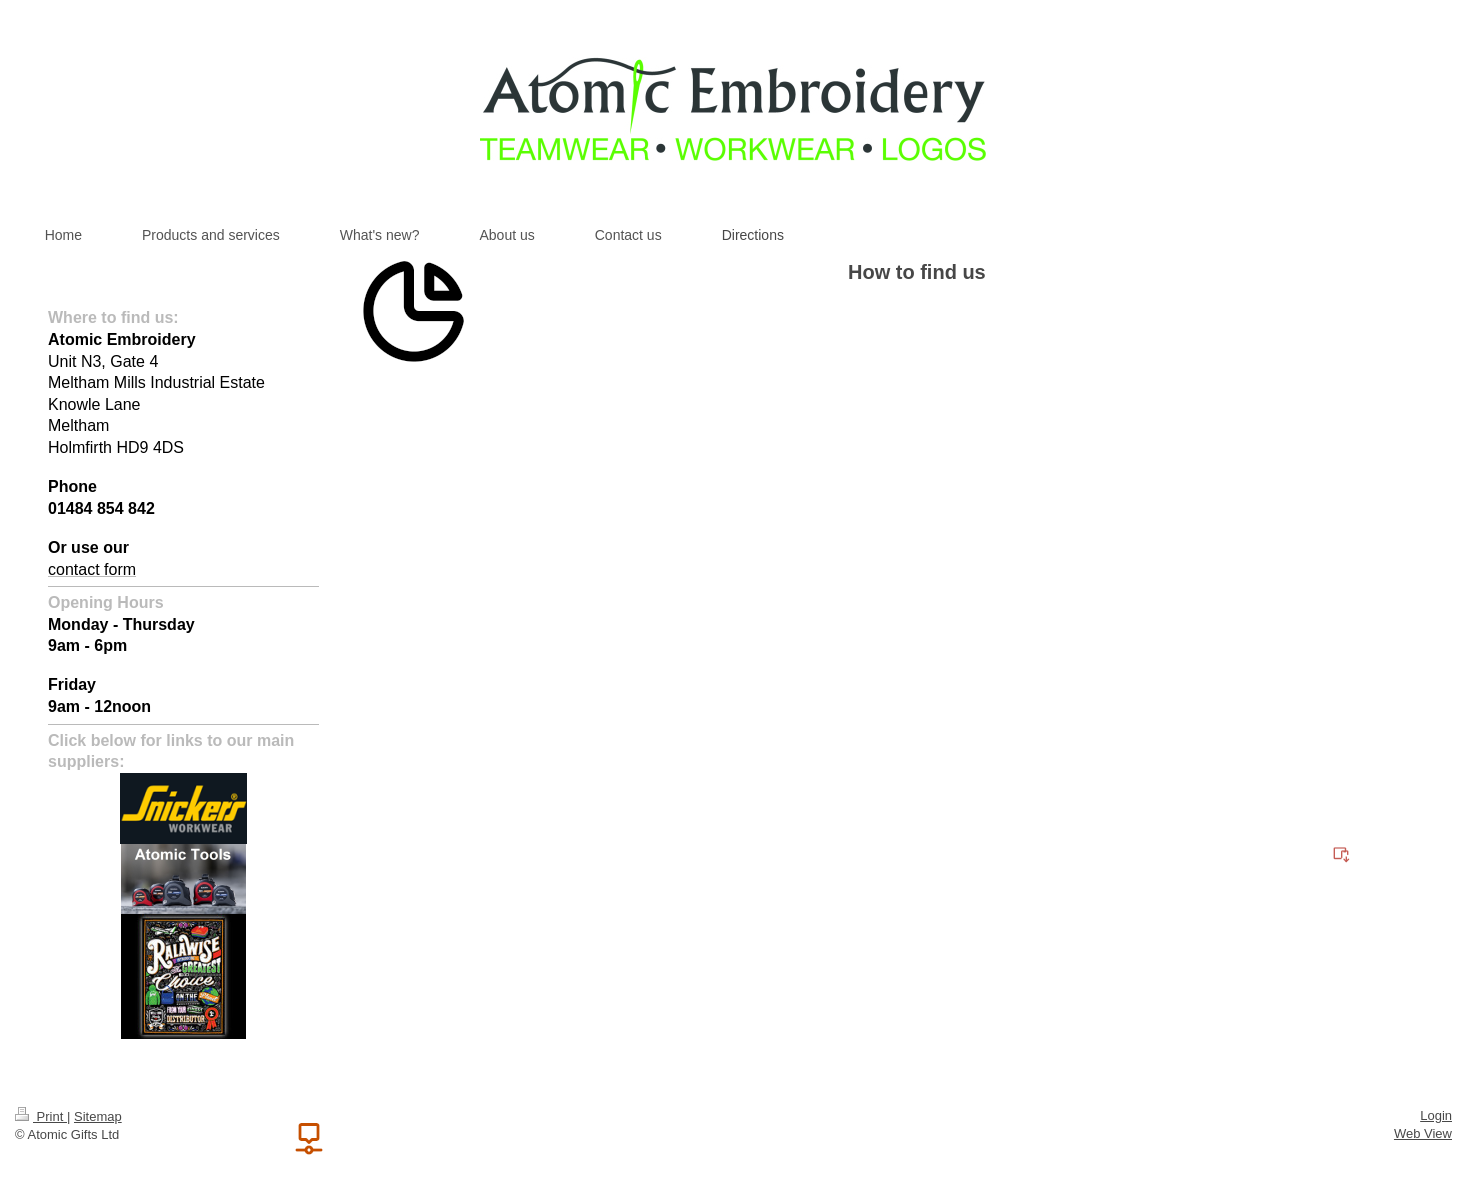 Image resolution: width=1467 pixels, height=1194 pixels. Describe the element at coordinates (414, 311) in the screenshot. I see `view analytics or statistics breakdown` at that location.